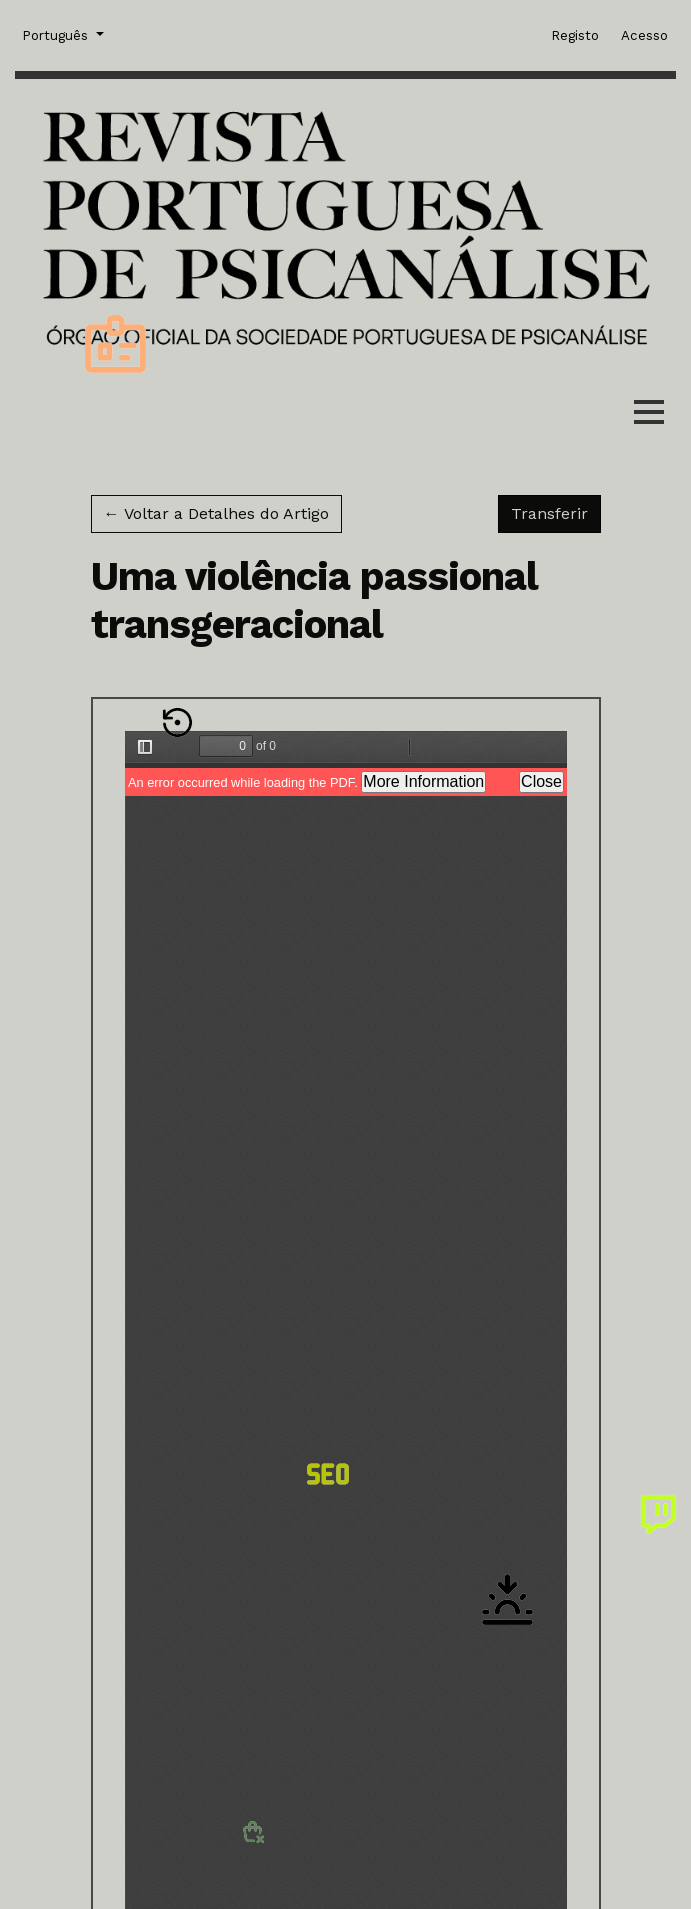 Image resolution: width=691 pixels, height=1909 pixels. Describe the element at coordinates (252, 1831) in the screenshot. I see `remove item from shopping bag` at that location.